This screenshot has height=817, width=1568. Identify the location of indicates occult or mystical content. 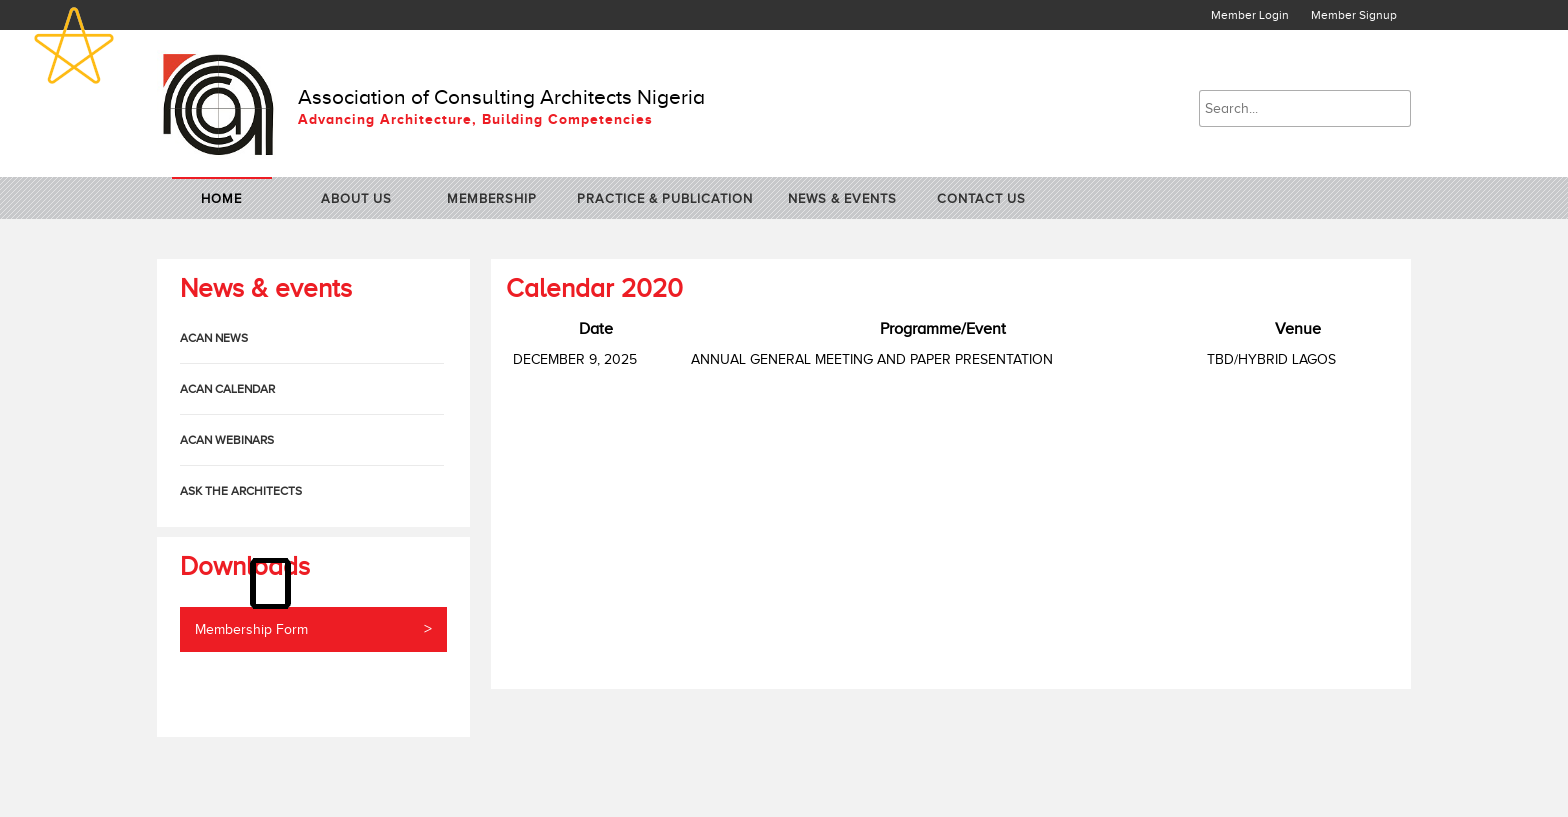
(74, 50).